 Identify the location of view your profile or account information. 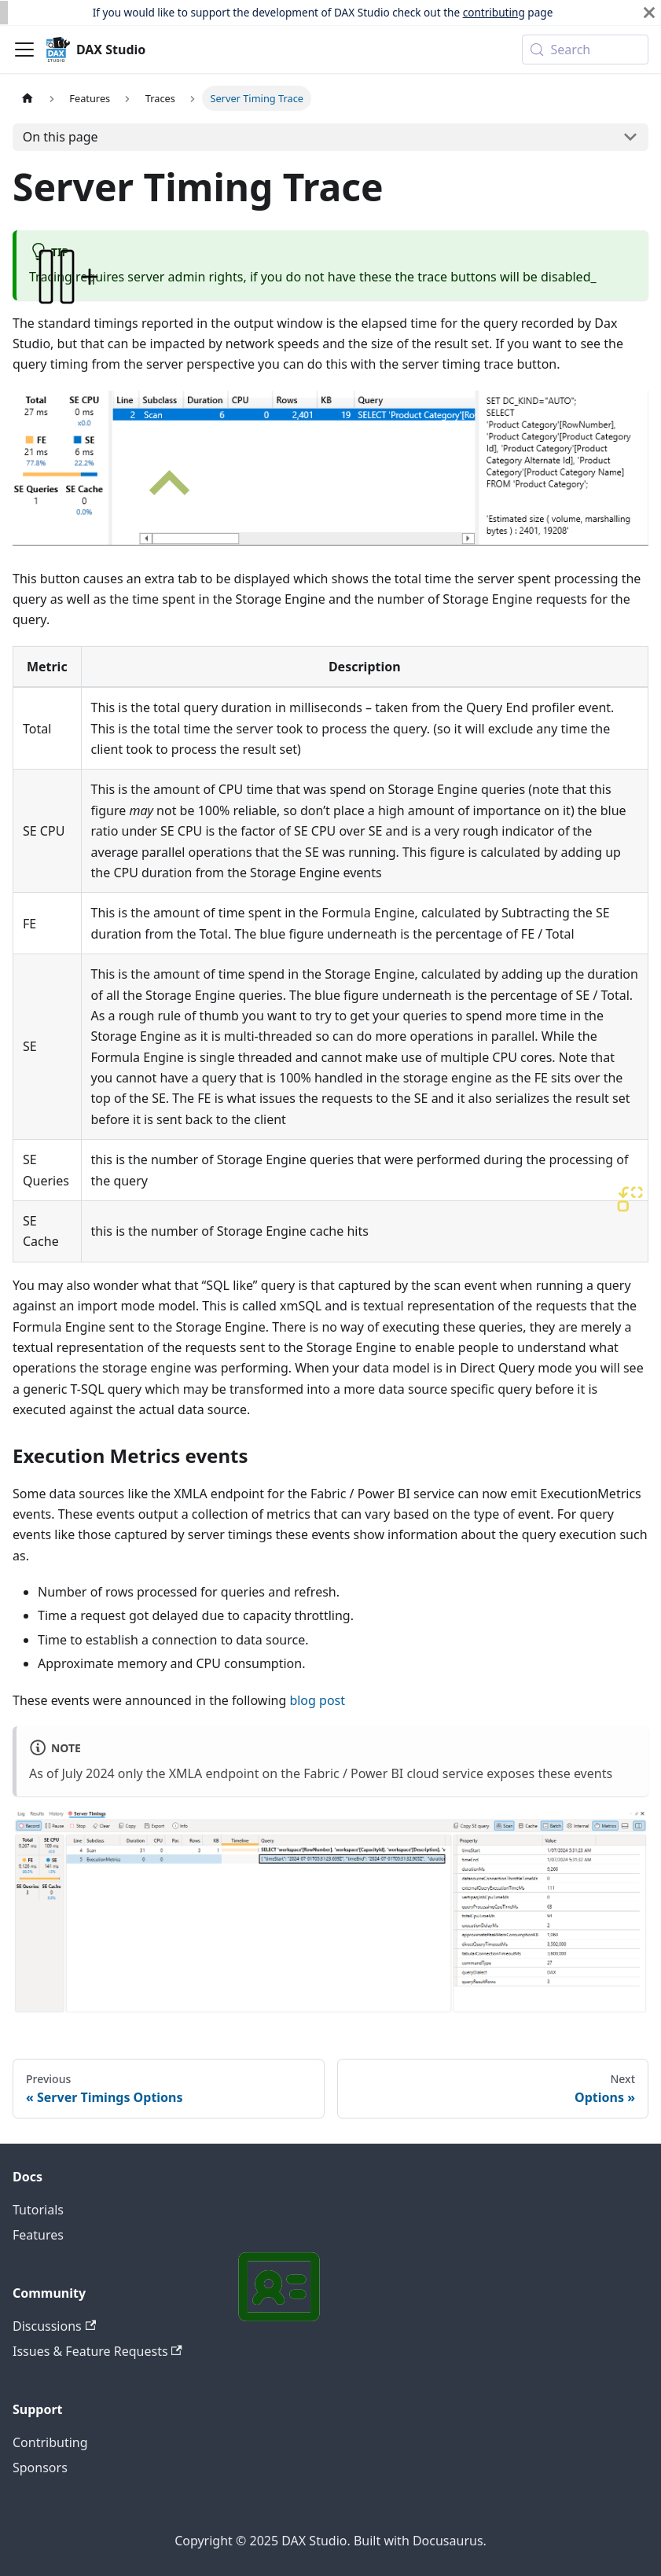
(279, 2287).